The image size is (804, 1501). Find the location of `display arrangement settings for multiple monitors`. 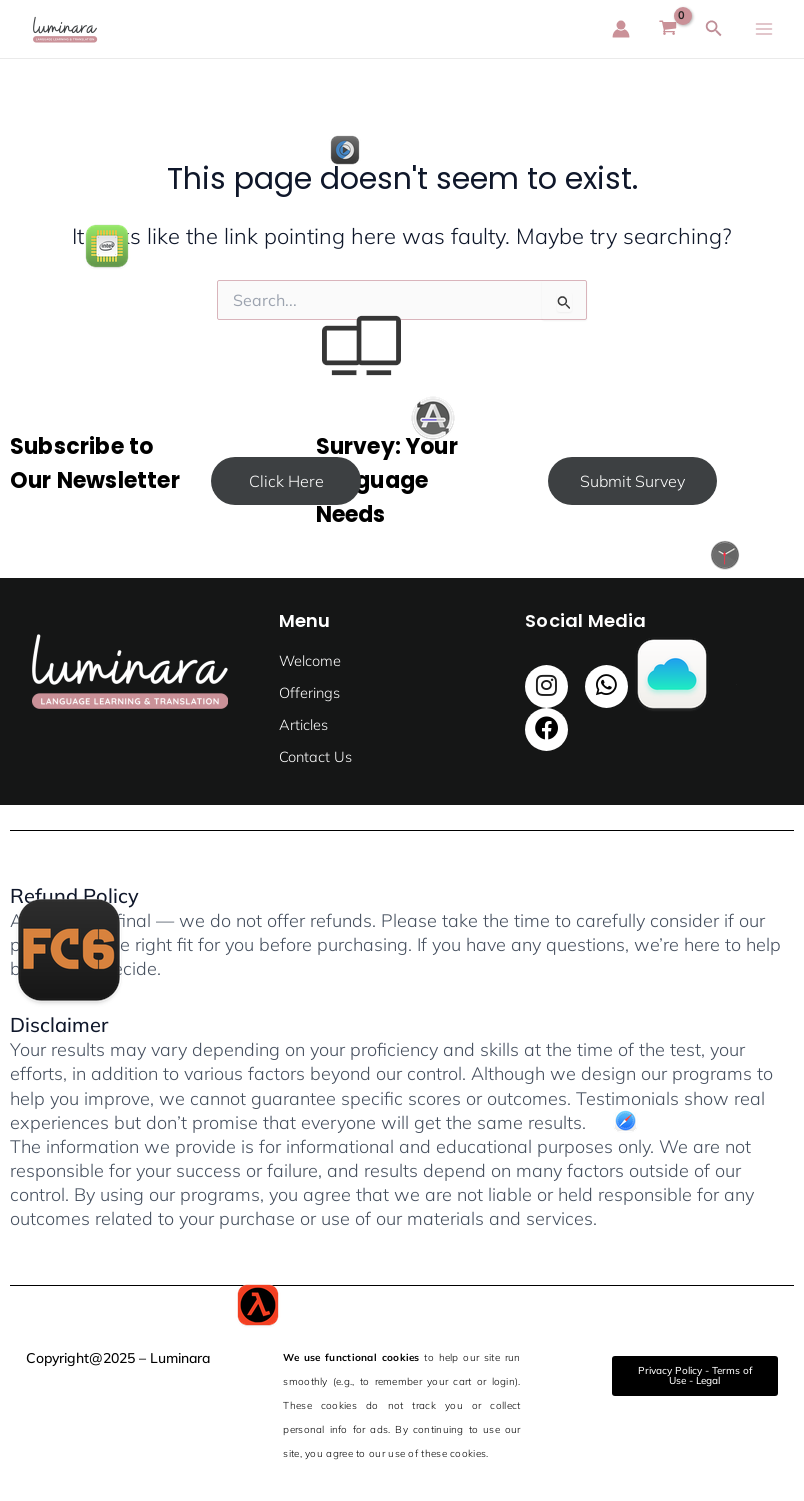

display arrangement settings for multiple monitors is located at coordinates (361, 345).